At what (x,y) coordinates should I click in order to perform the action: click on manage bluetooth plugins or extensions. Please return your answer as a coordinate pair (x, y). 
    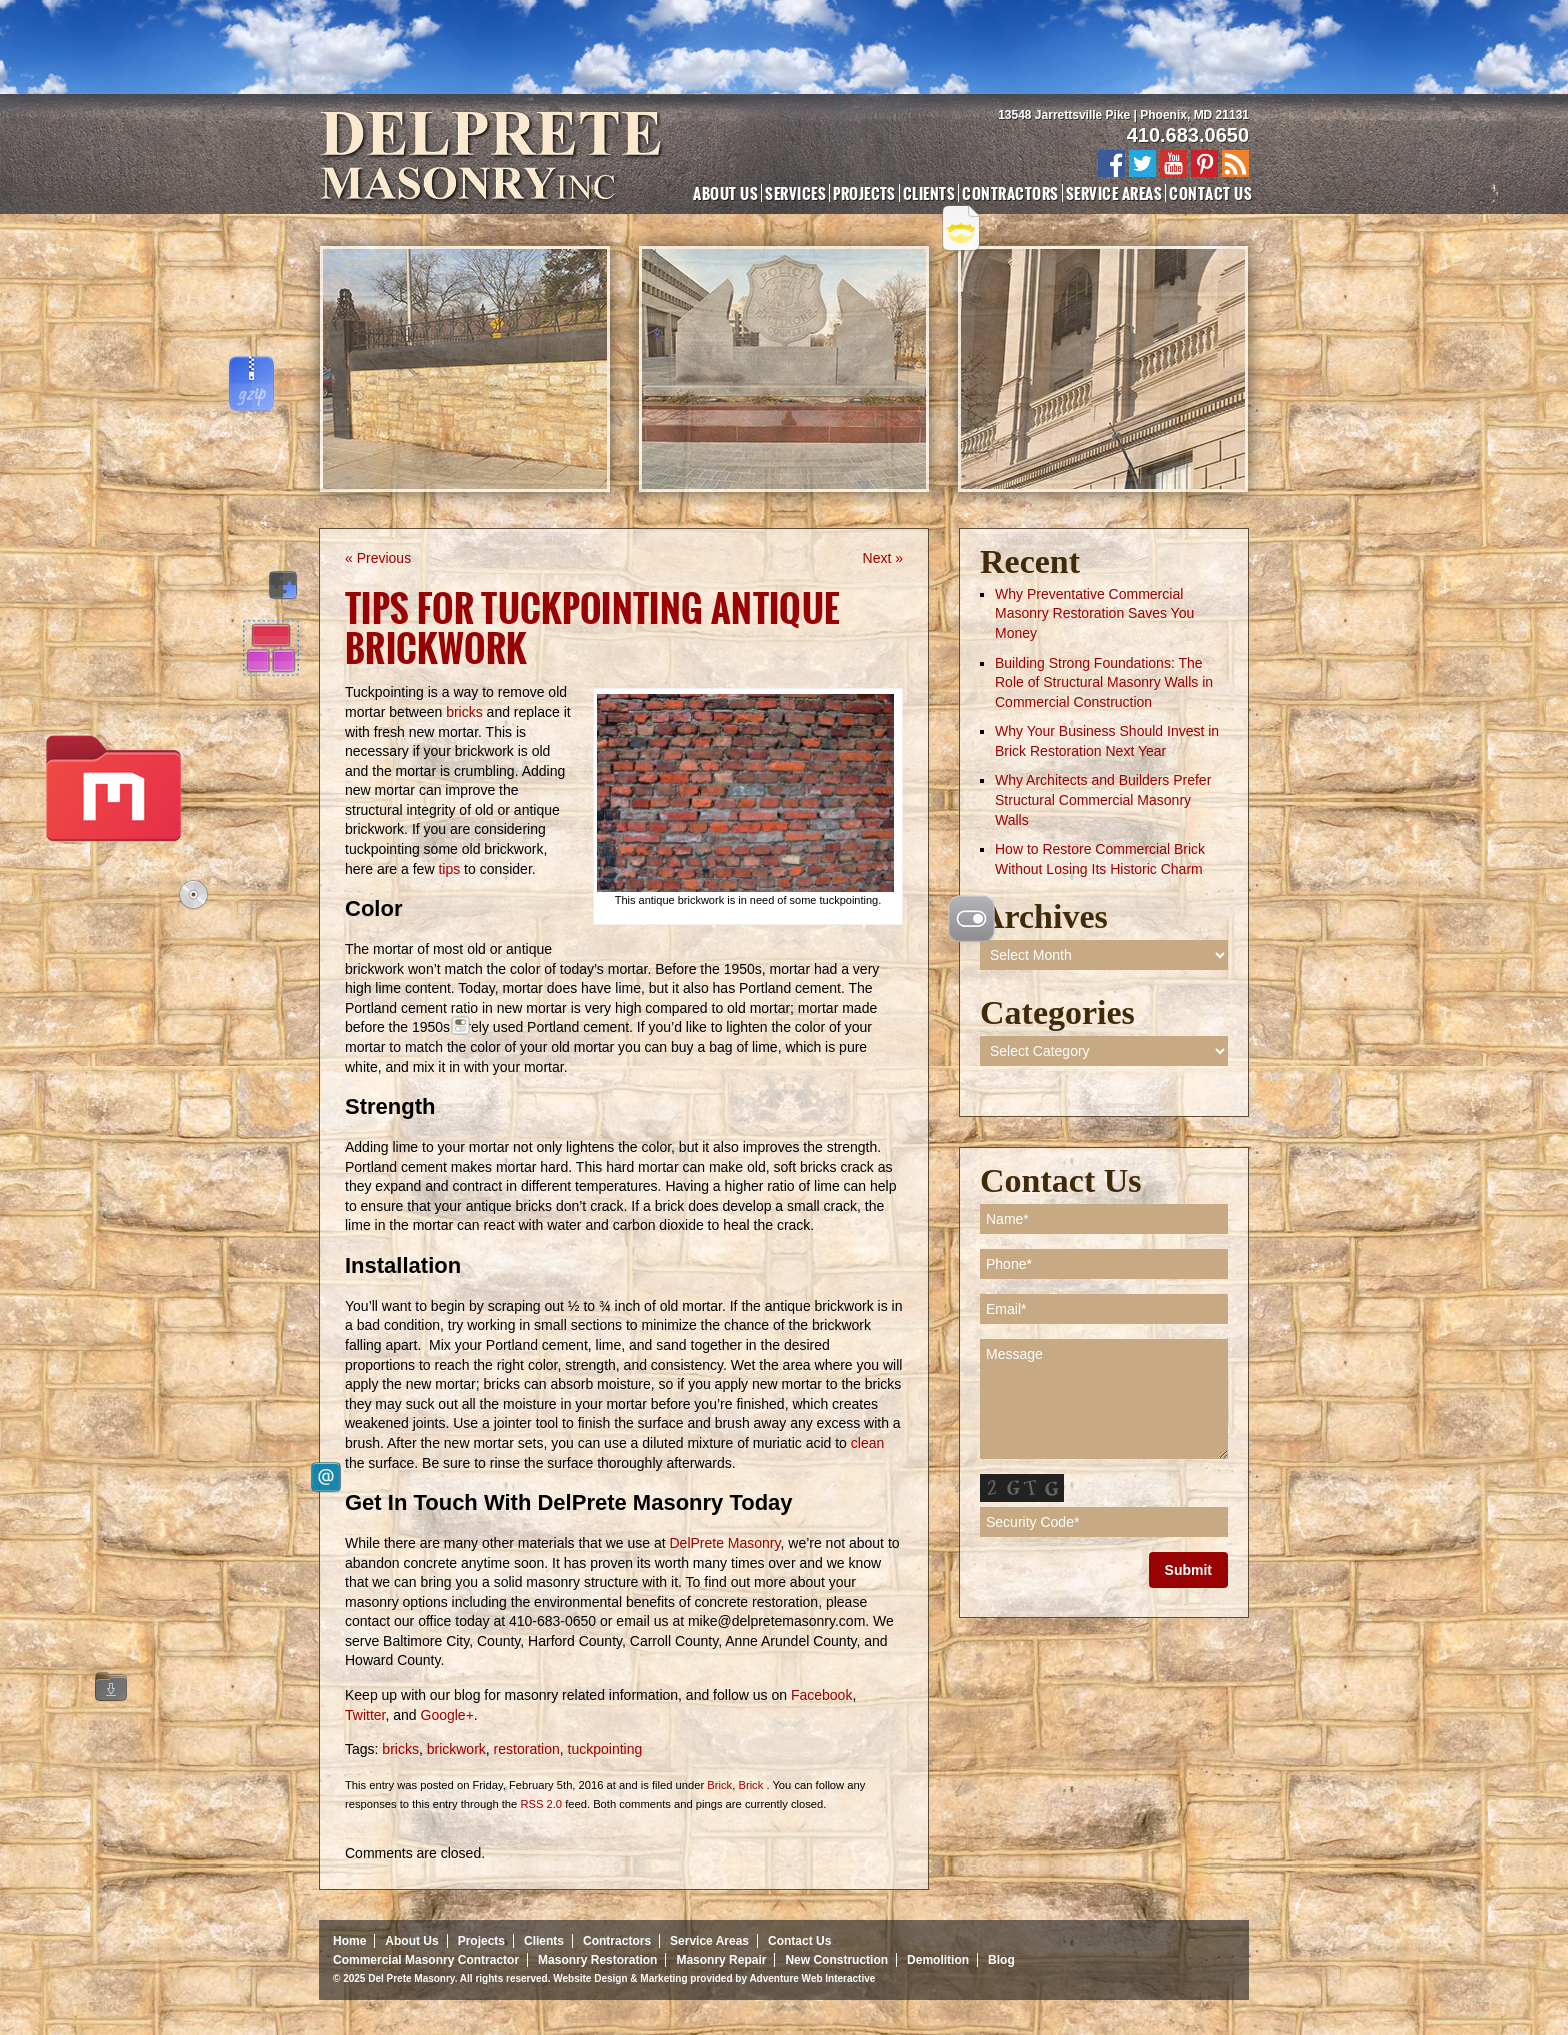
    Looking at the image, I should click on (283, 585).